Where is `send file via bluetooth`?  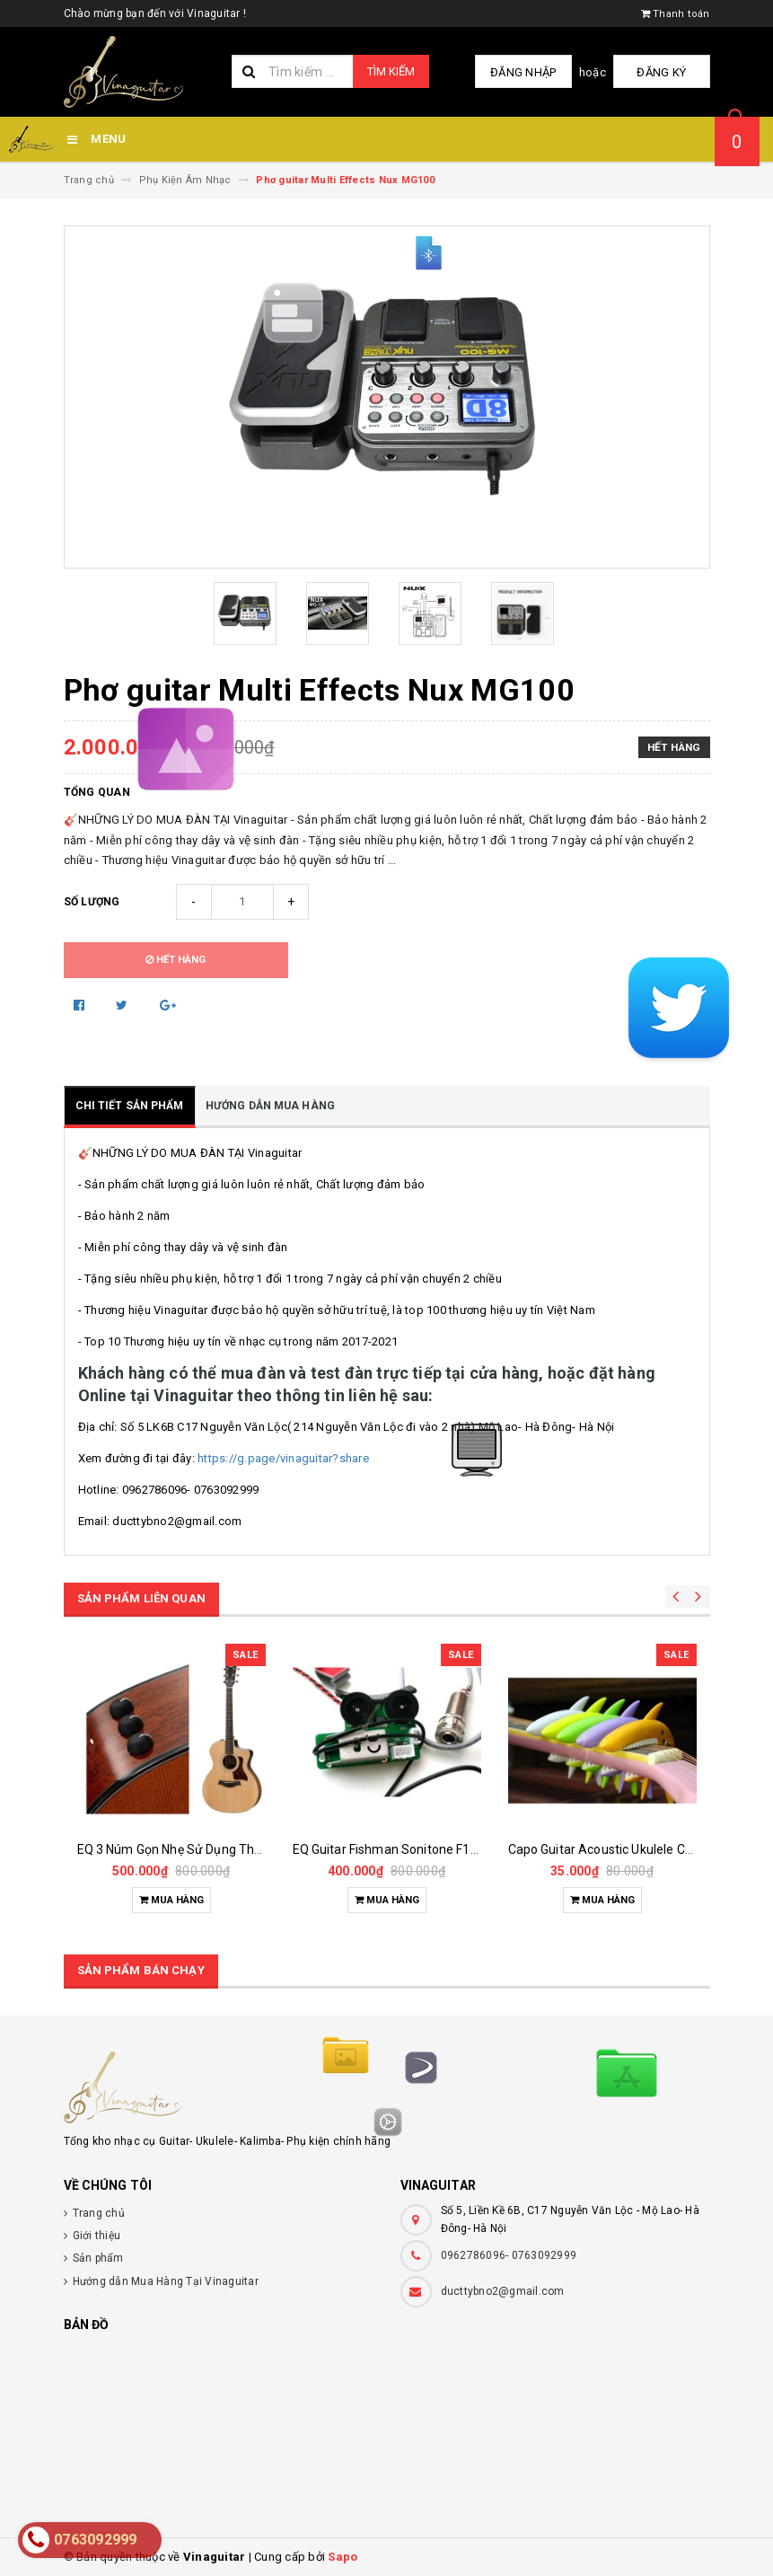 send file via bluetooth is located at coordinates (428, 252).